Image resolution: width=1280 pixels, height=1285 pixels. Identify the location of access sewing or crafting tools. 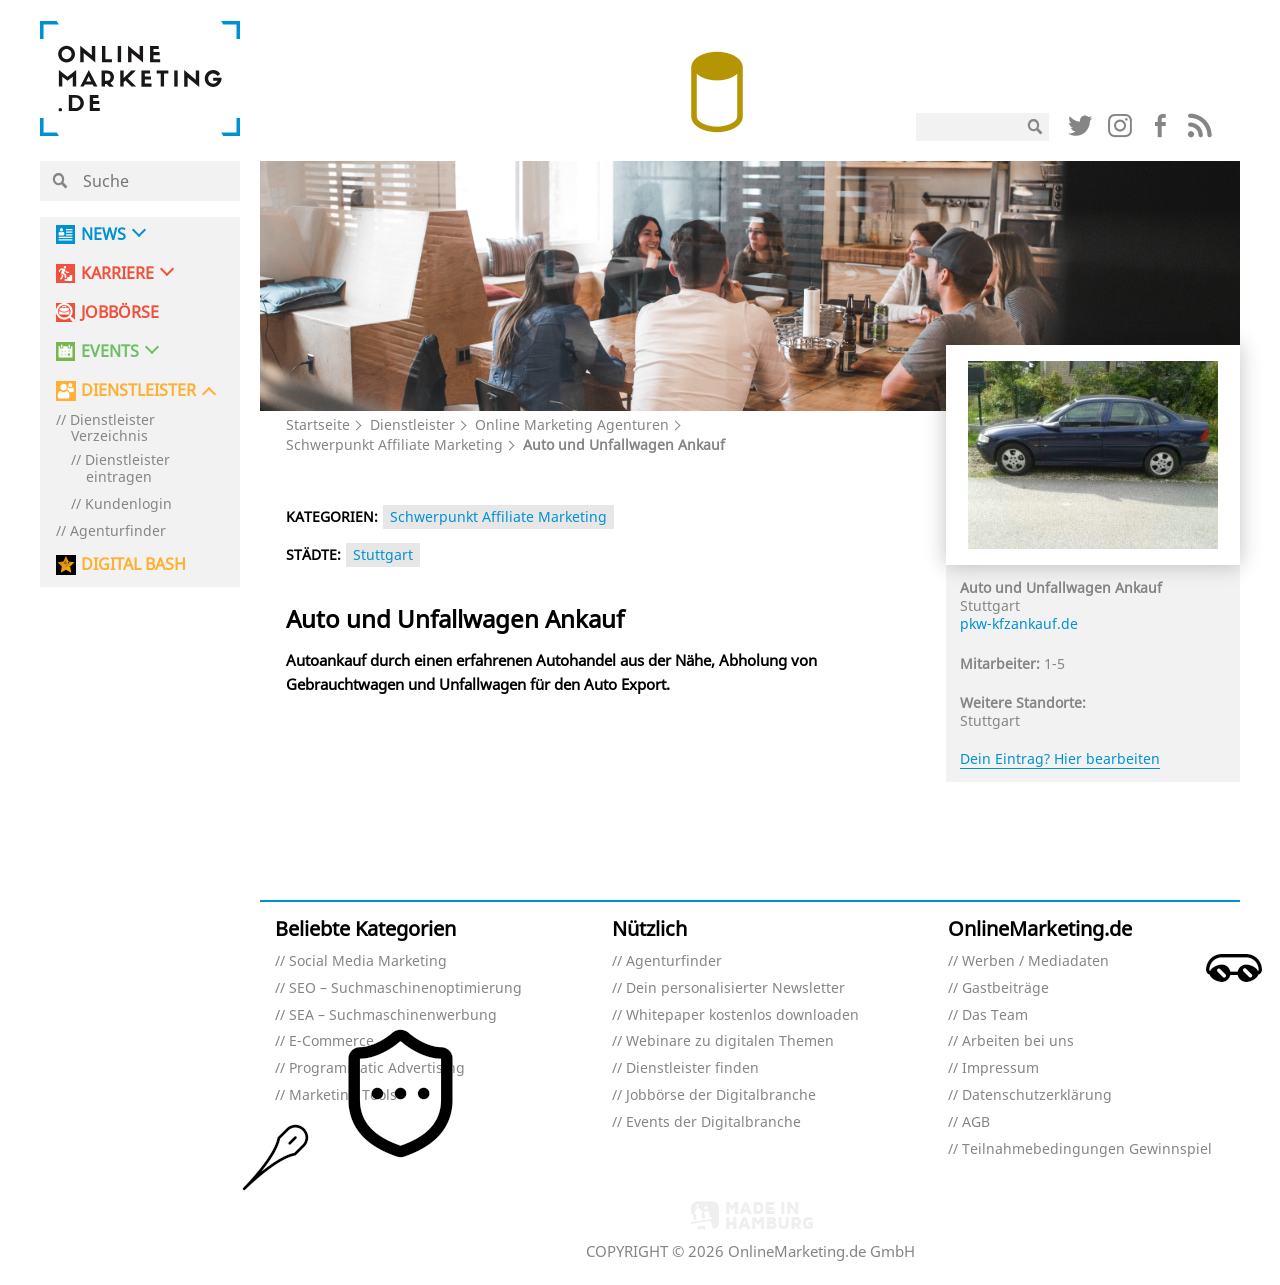
(275, 1157).